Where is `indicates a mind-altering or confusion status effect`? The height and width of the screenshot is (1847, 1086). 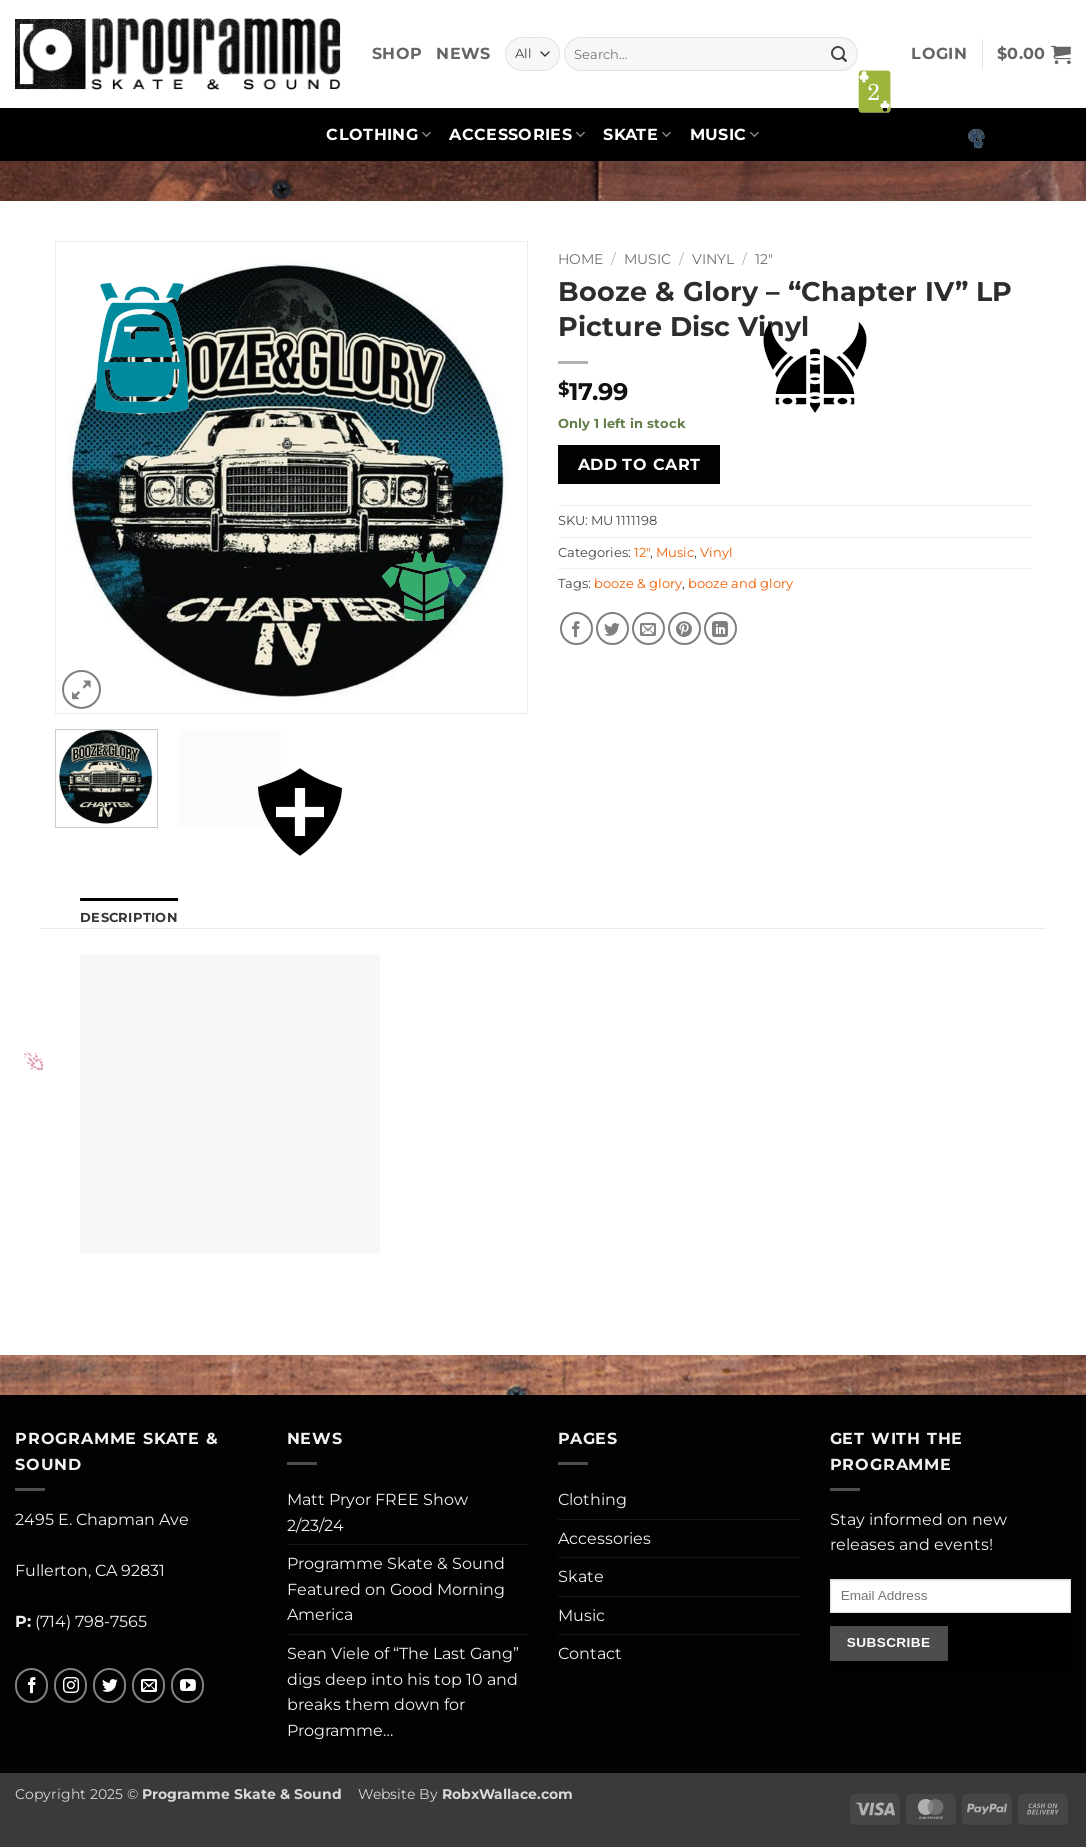 indicates a mind-altering or confusion status effect is located at coordinates (976, 138).